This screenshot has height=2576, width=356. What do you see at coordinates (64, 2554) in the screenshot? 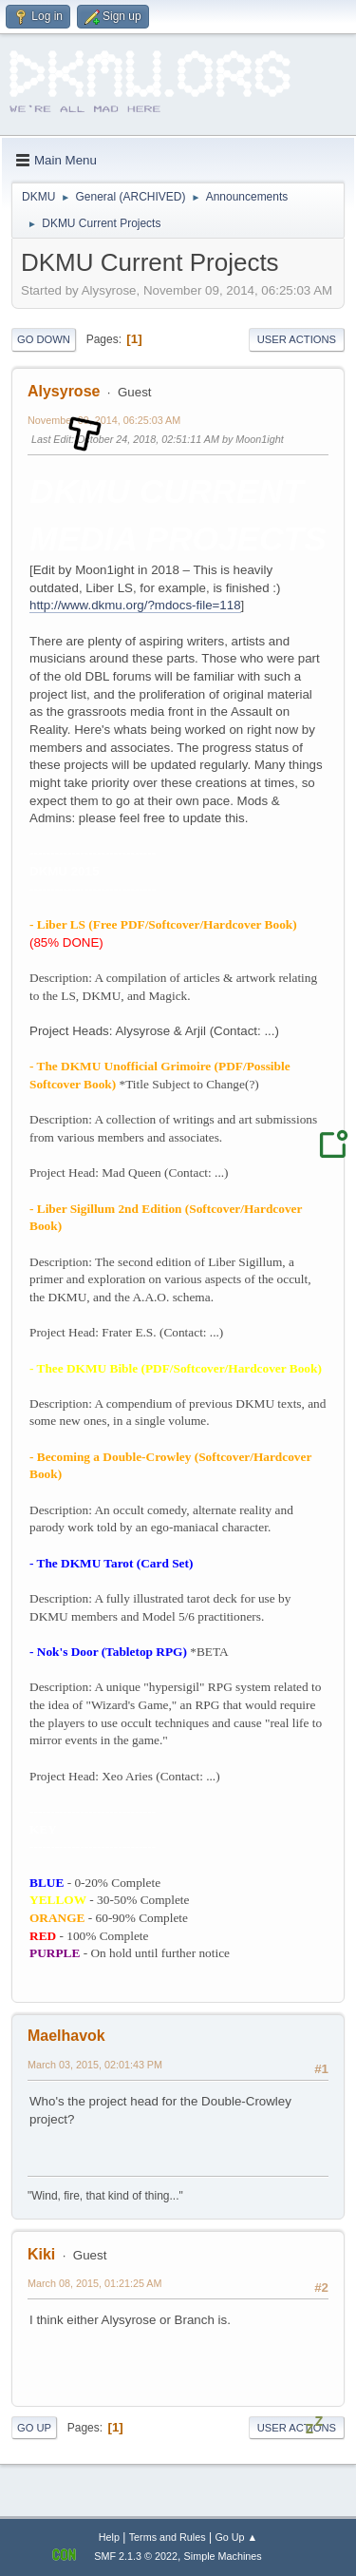
I see `initiate an HTTP connection request` at bounding box center [64, 2554].